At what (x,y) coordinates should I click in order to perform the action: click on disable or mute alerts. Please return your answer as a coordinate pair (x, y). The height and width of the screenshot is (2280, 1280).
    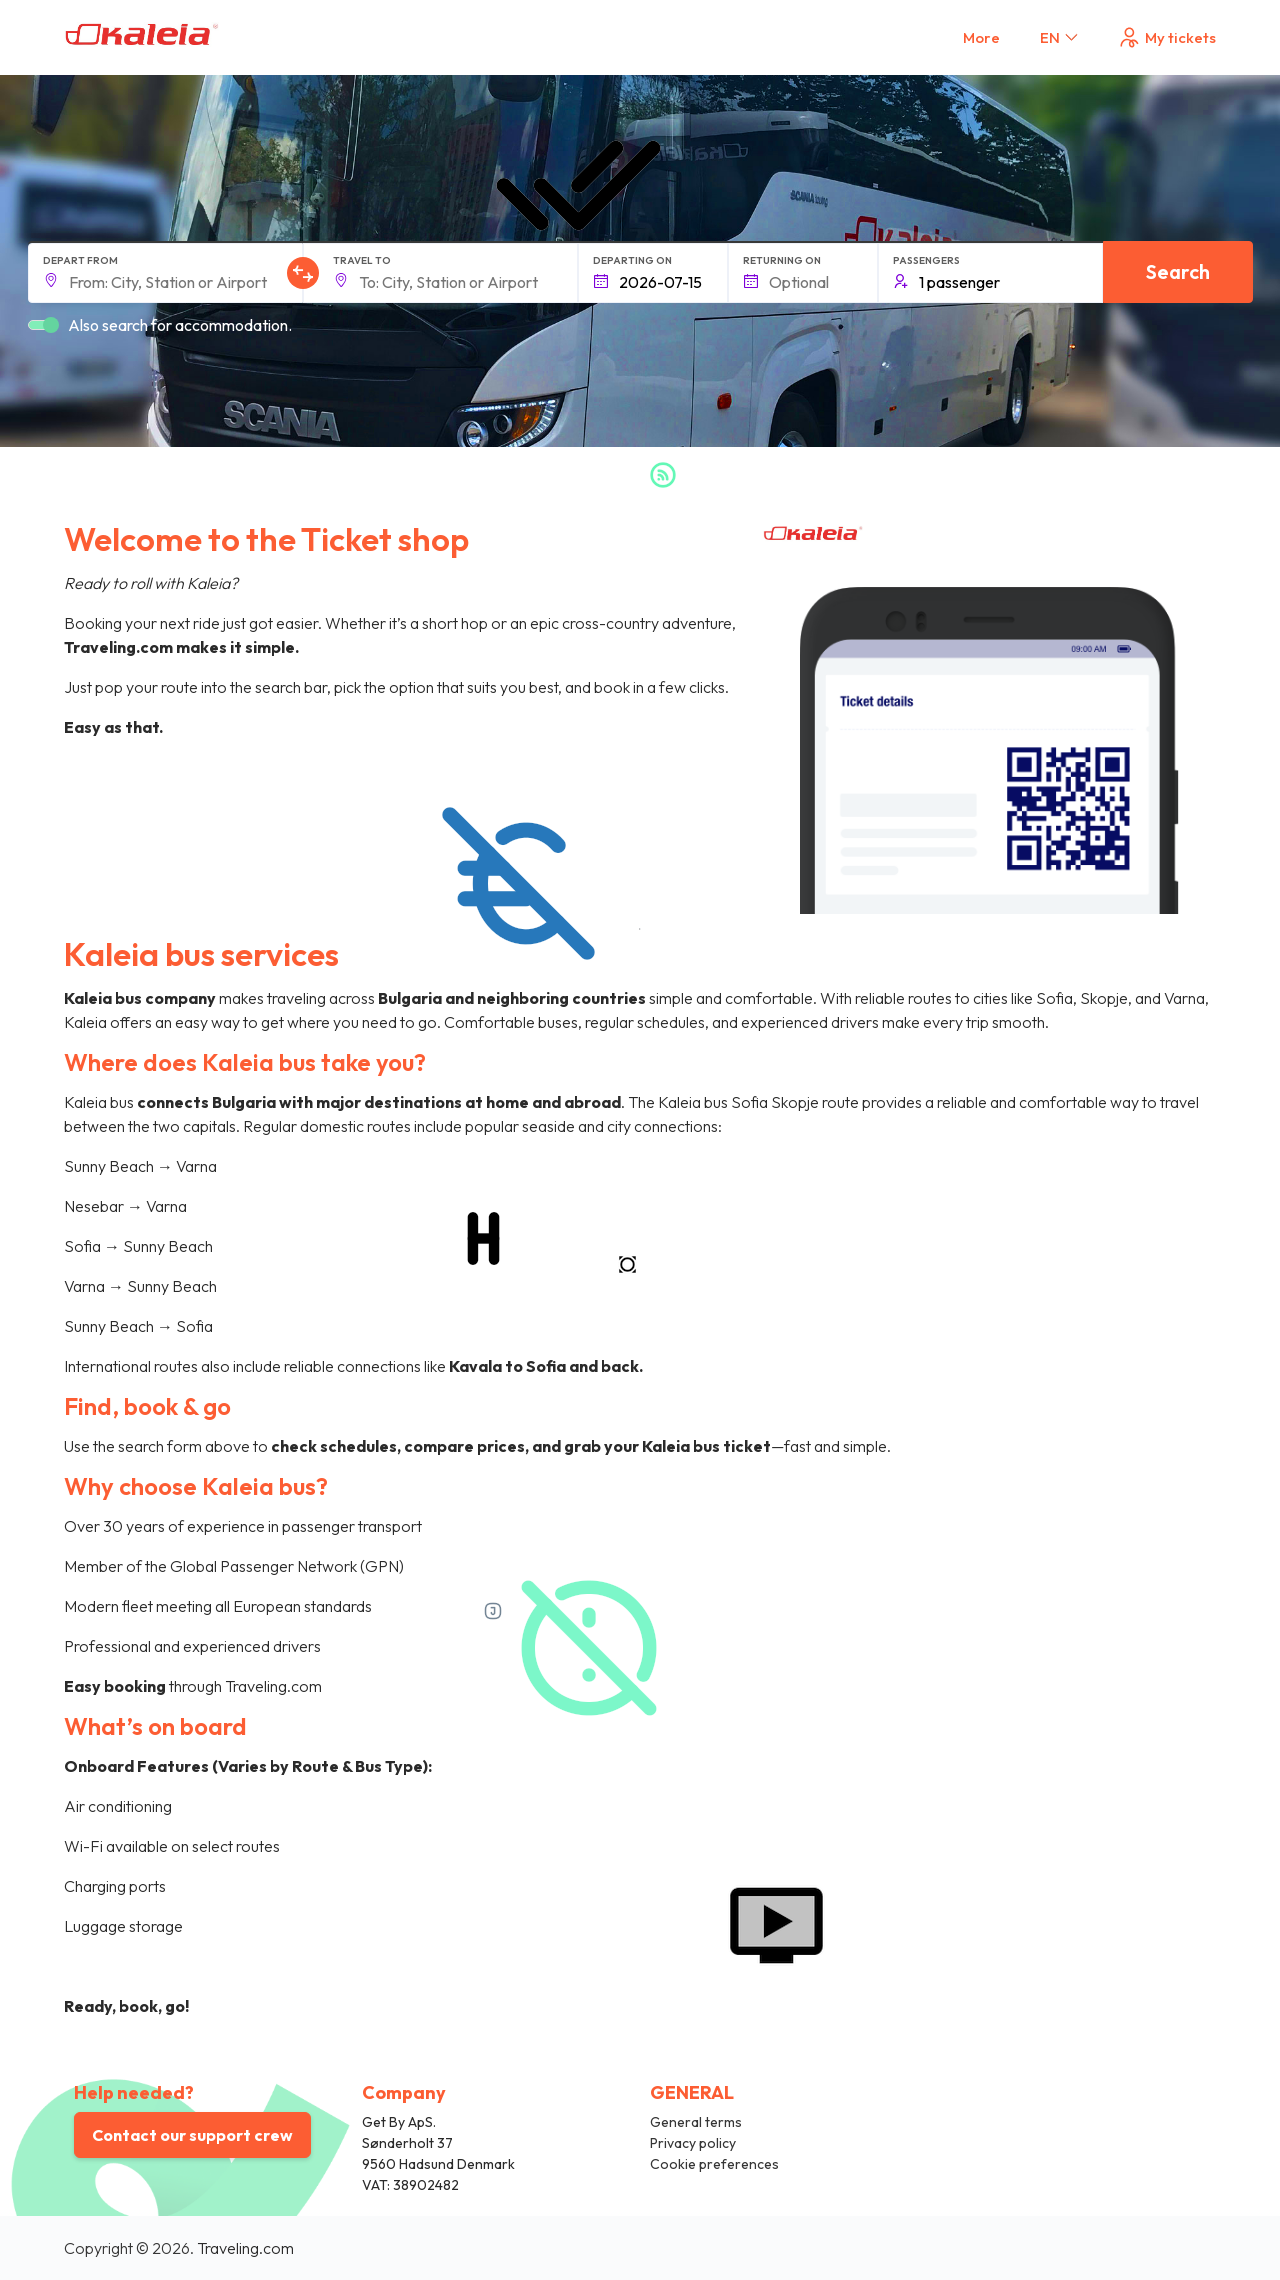
    Looking at the image, I should click on (589, 1648).